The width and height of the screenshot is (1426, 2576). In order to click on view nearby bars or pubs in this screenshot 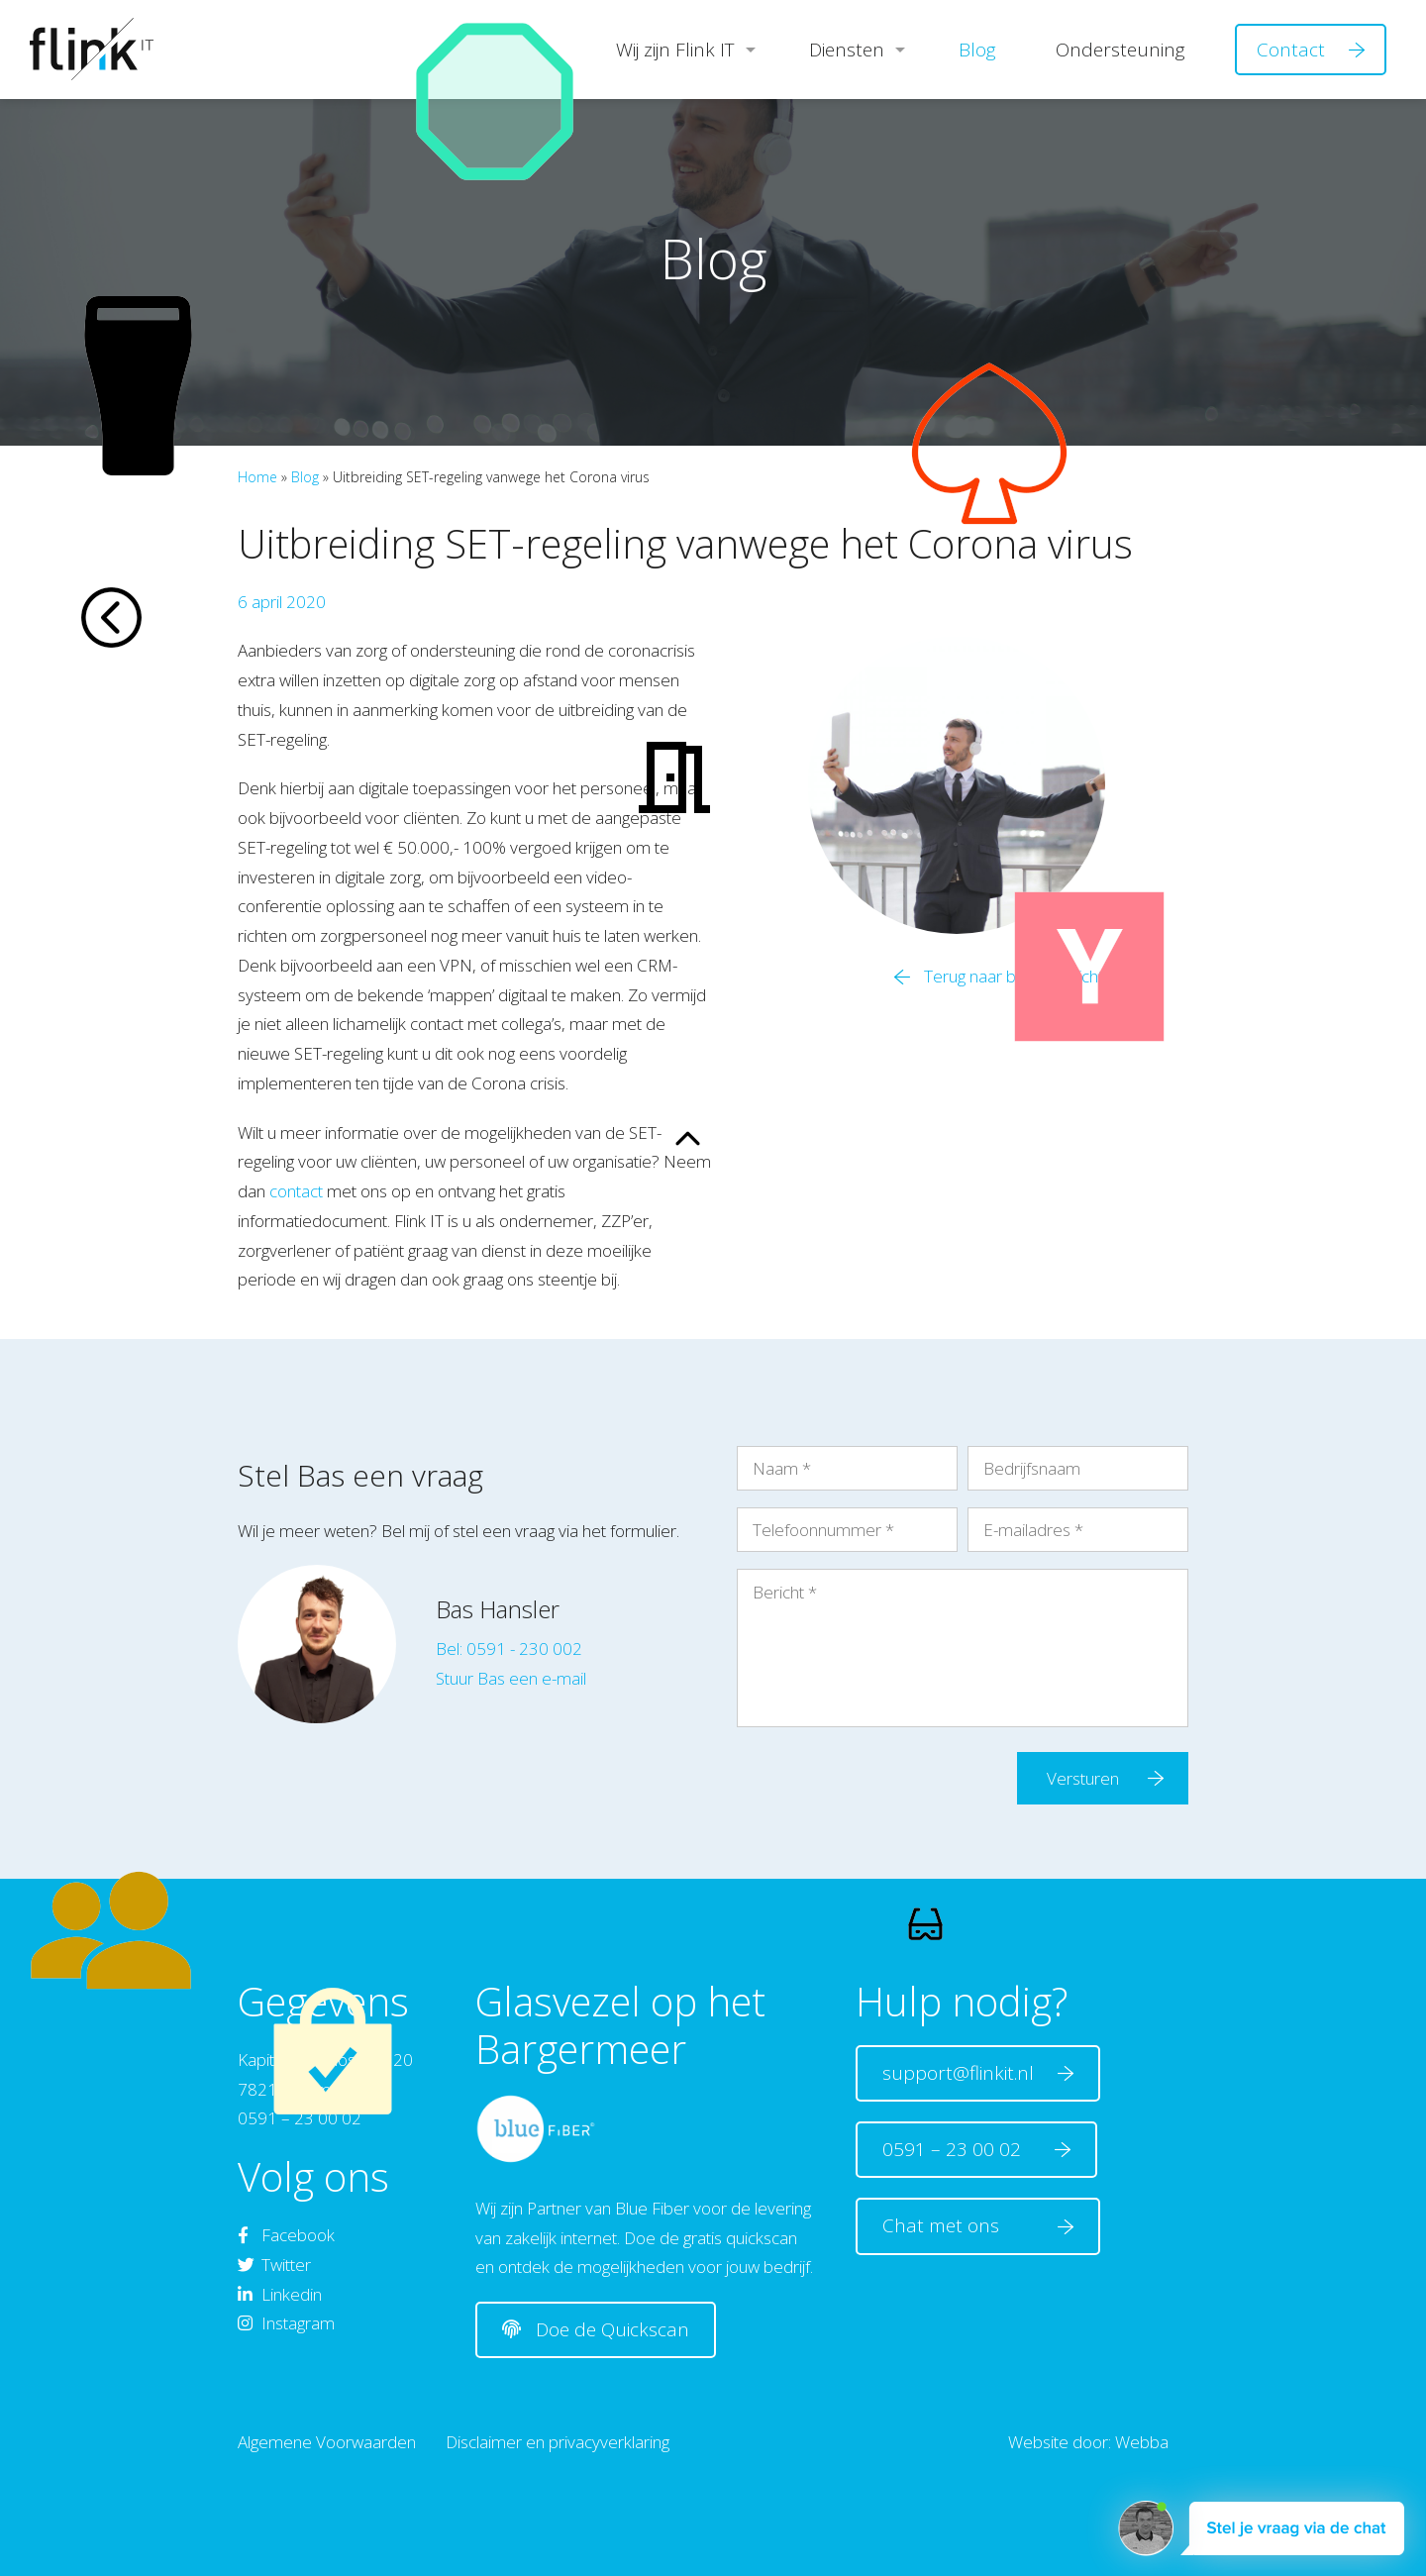, I will do `click(138, 385)`.